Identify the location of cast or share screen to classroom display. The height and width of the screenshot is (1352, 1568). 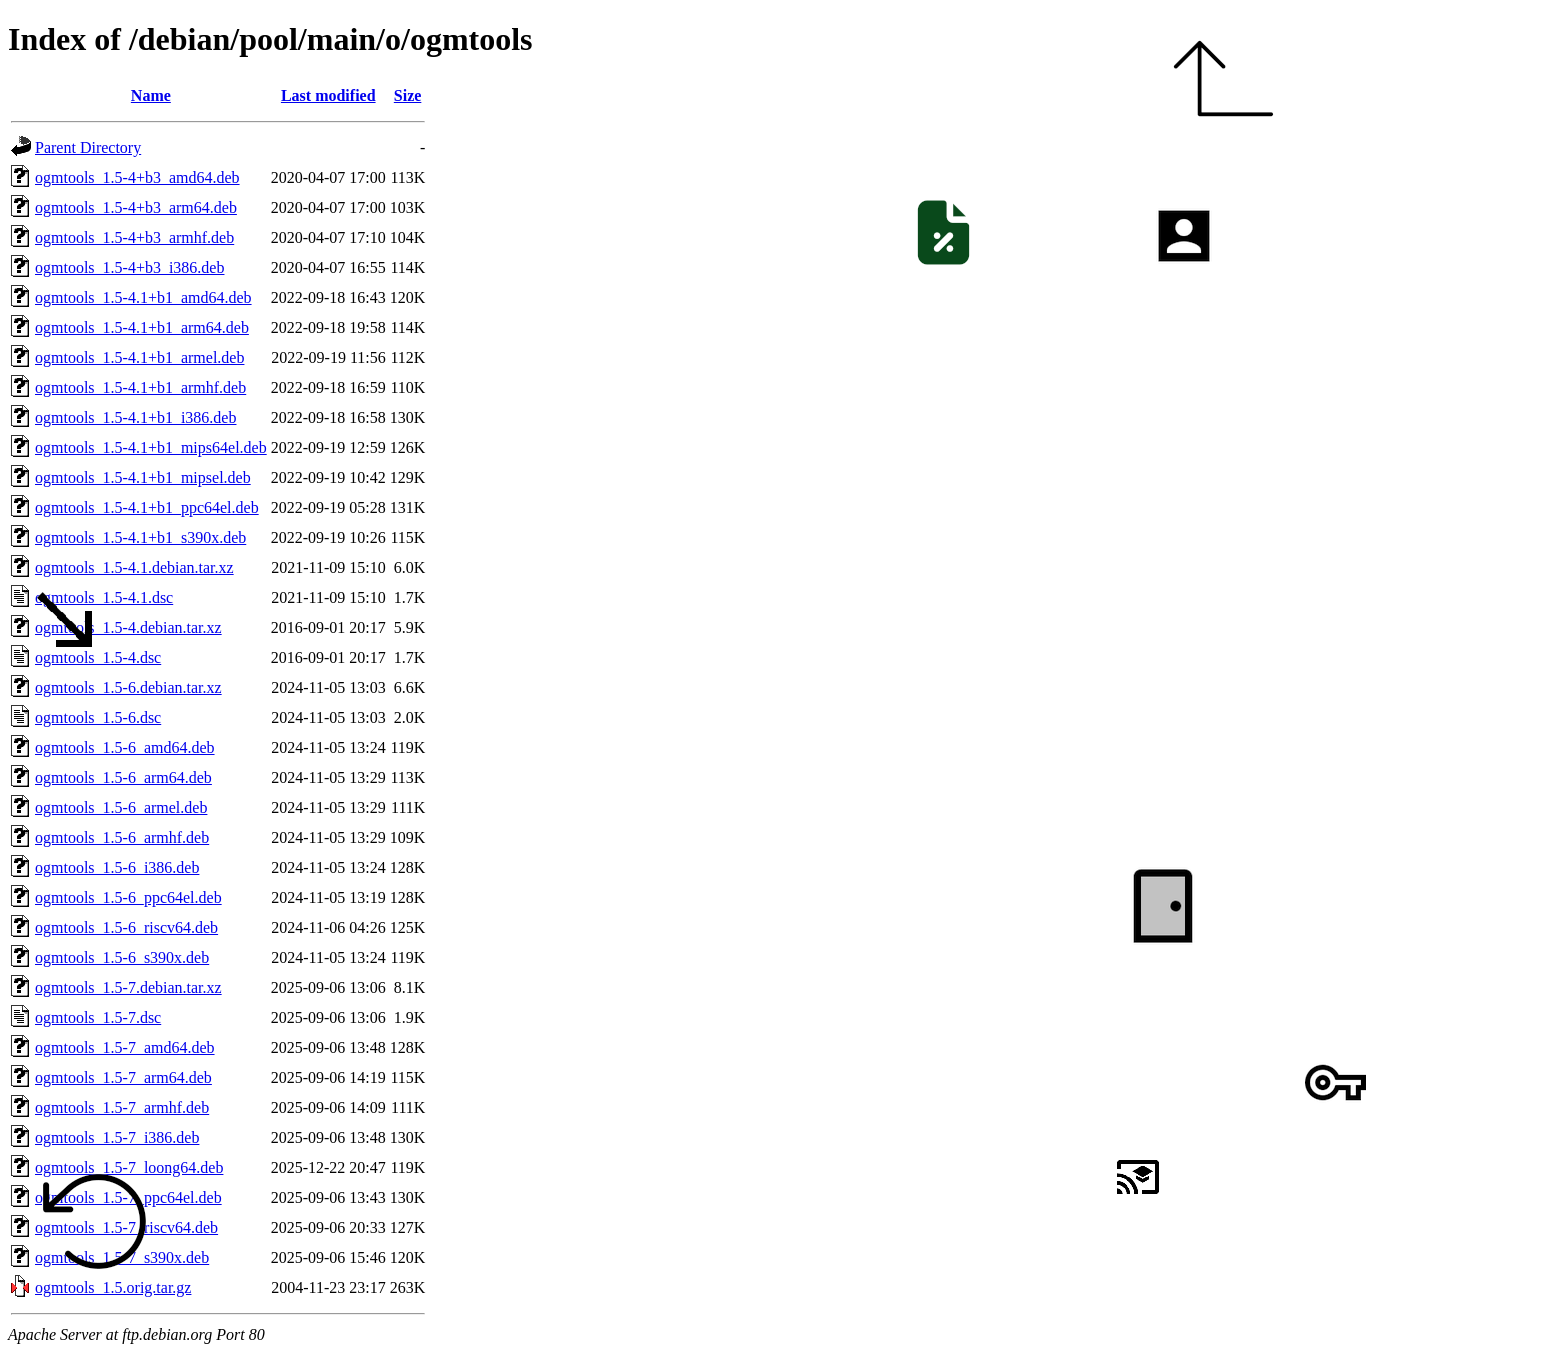
(1138, 1177).